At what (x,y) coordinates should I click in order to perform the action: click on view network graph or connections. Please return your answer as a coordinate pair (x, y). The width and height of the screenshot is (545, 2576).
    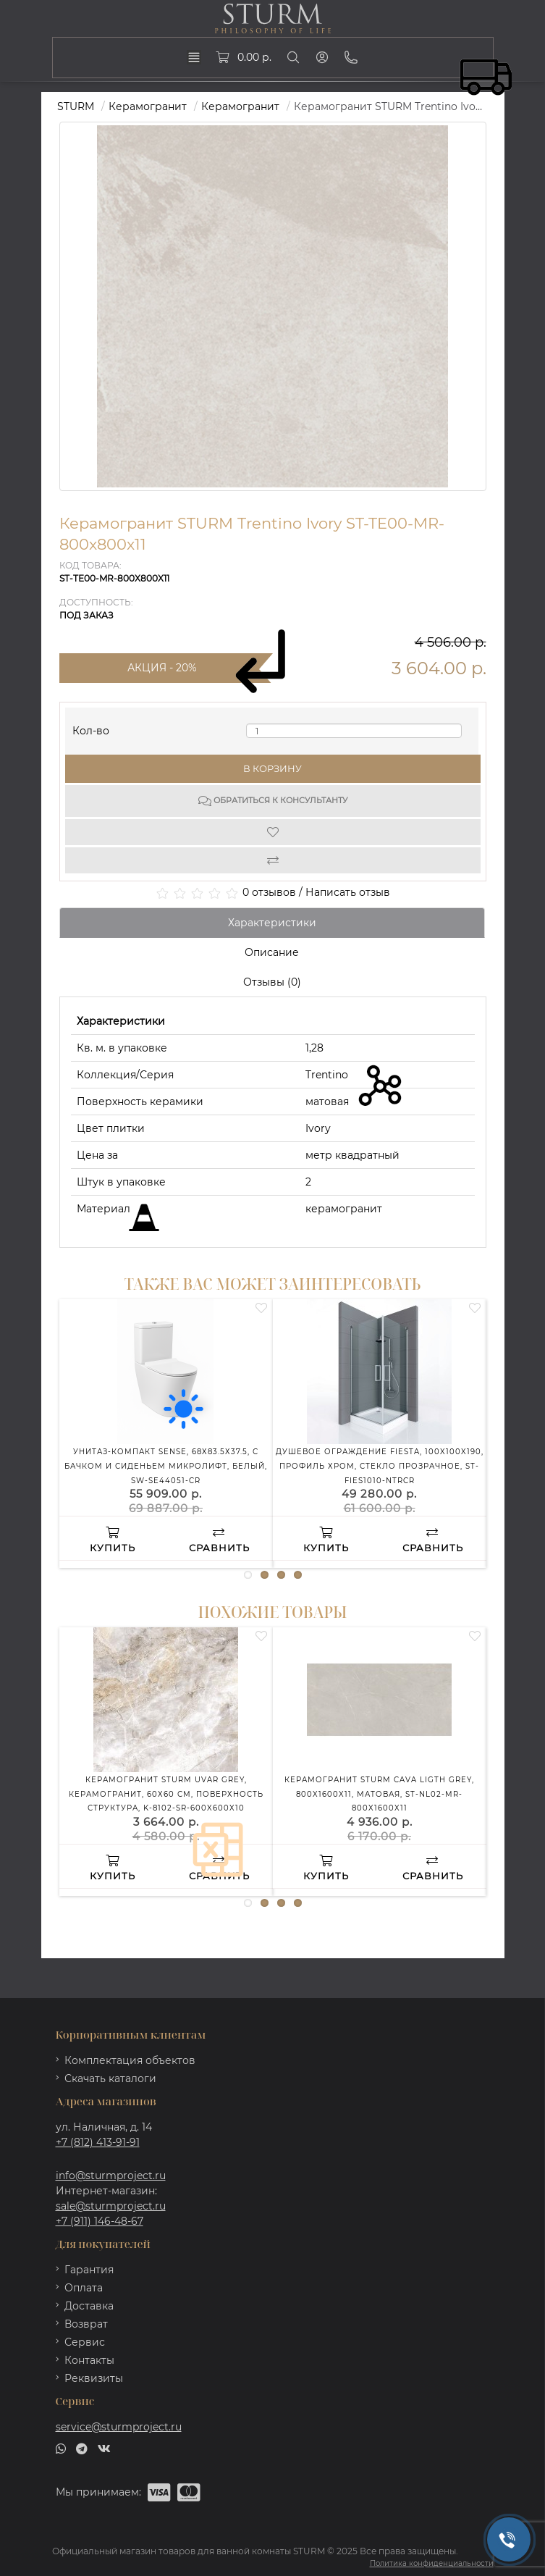
    Looking at the image, I should click on (380, 1086).